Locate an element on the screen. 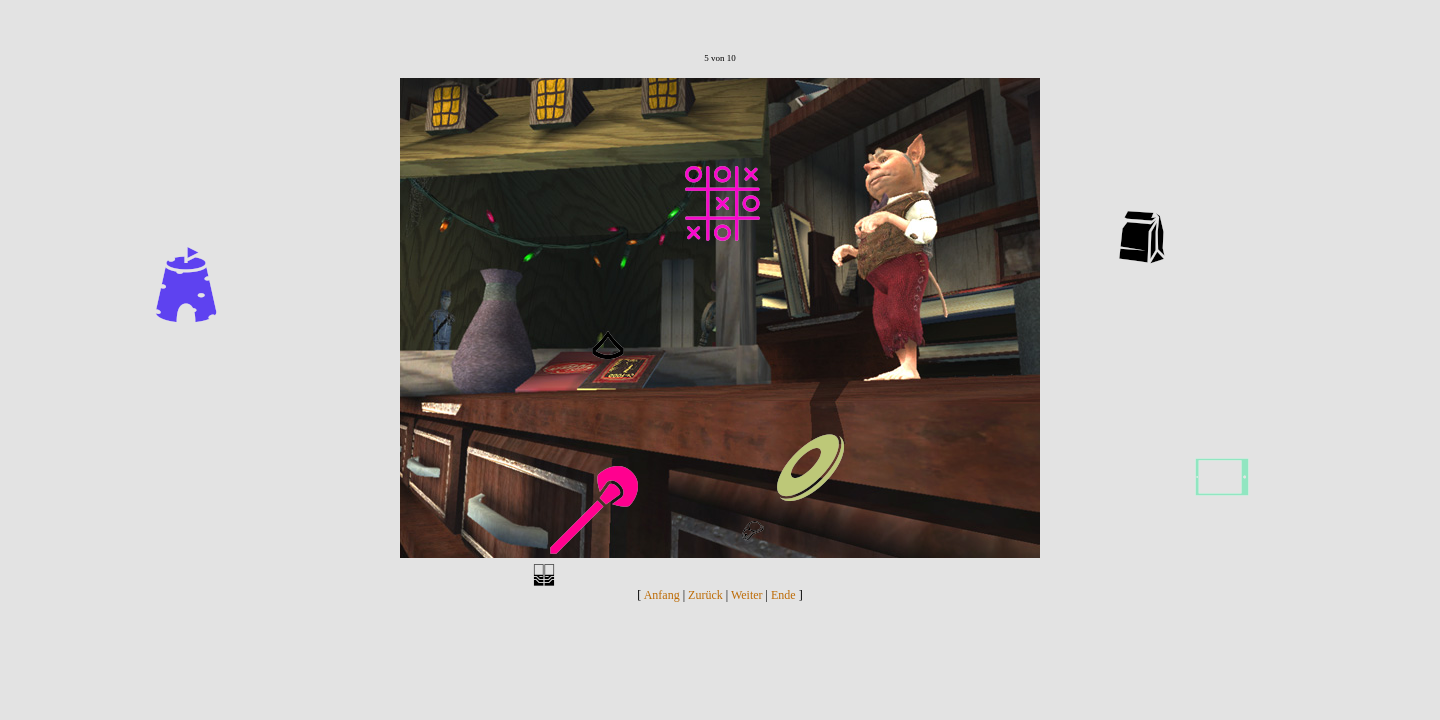 The height and width of the screenshot is (720, 1440). access beach or sandbox game mode is located at coordinates (186, 284).